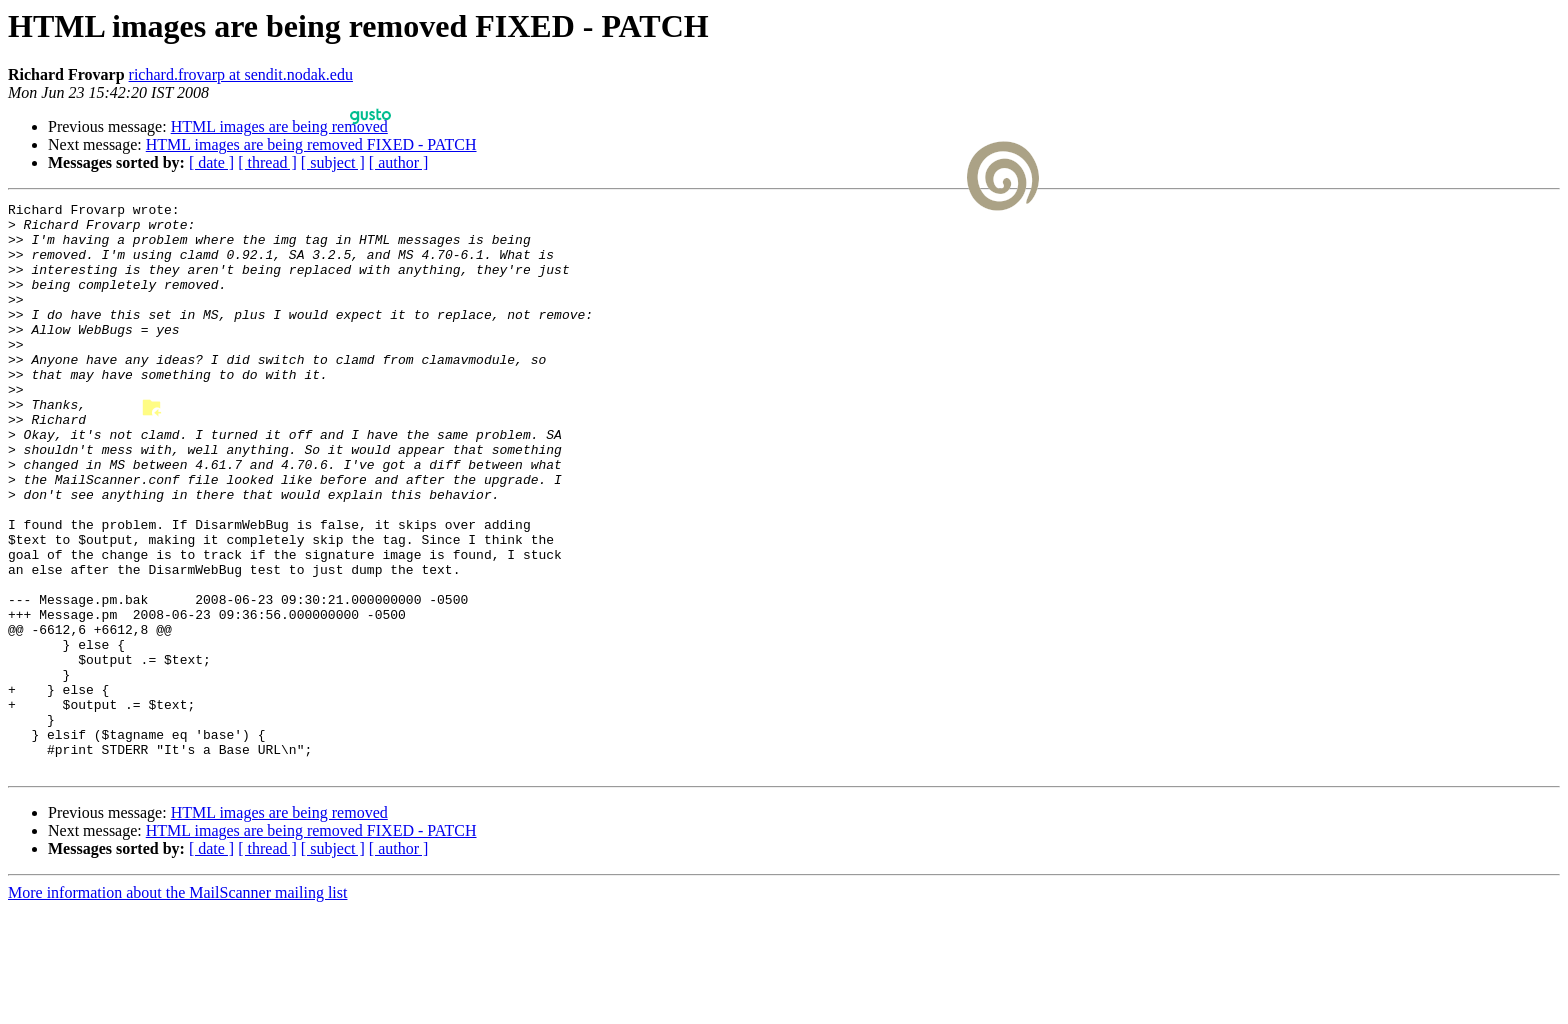 Image resolution: width=1568 pixels, height=1024 pixels. What do you see at coordinates (151, 407) in the screenshot?
I see `view received files or downloads` at bounding box center [151, 407].